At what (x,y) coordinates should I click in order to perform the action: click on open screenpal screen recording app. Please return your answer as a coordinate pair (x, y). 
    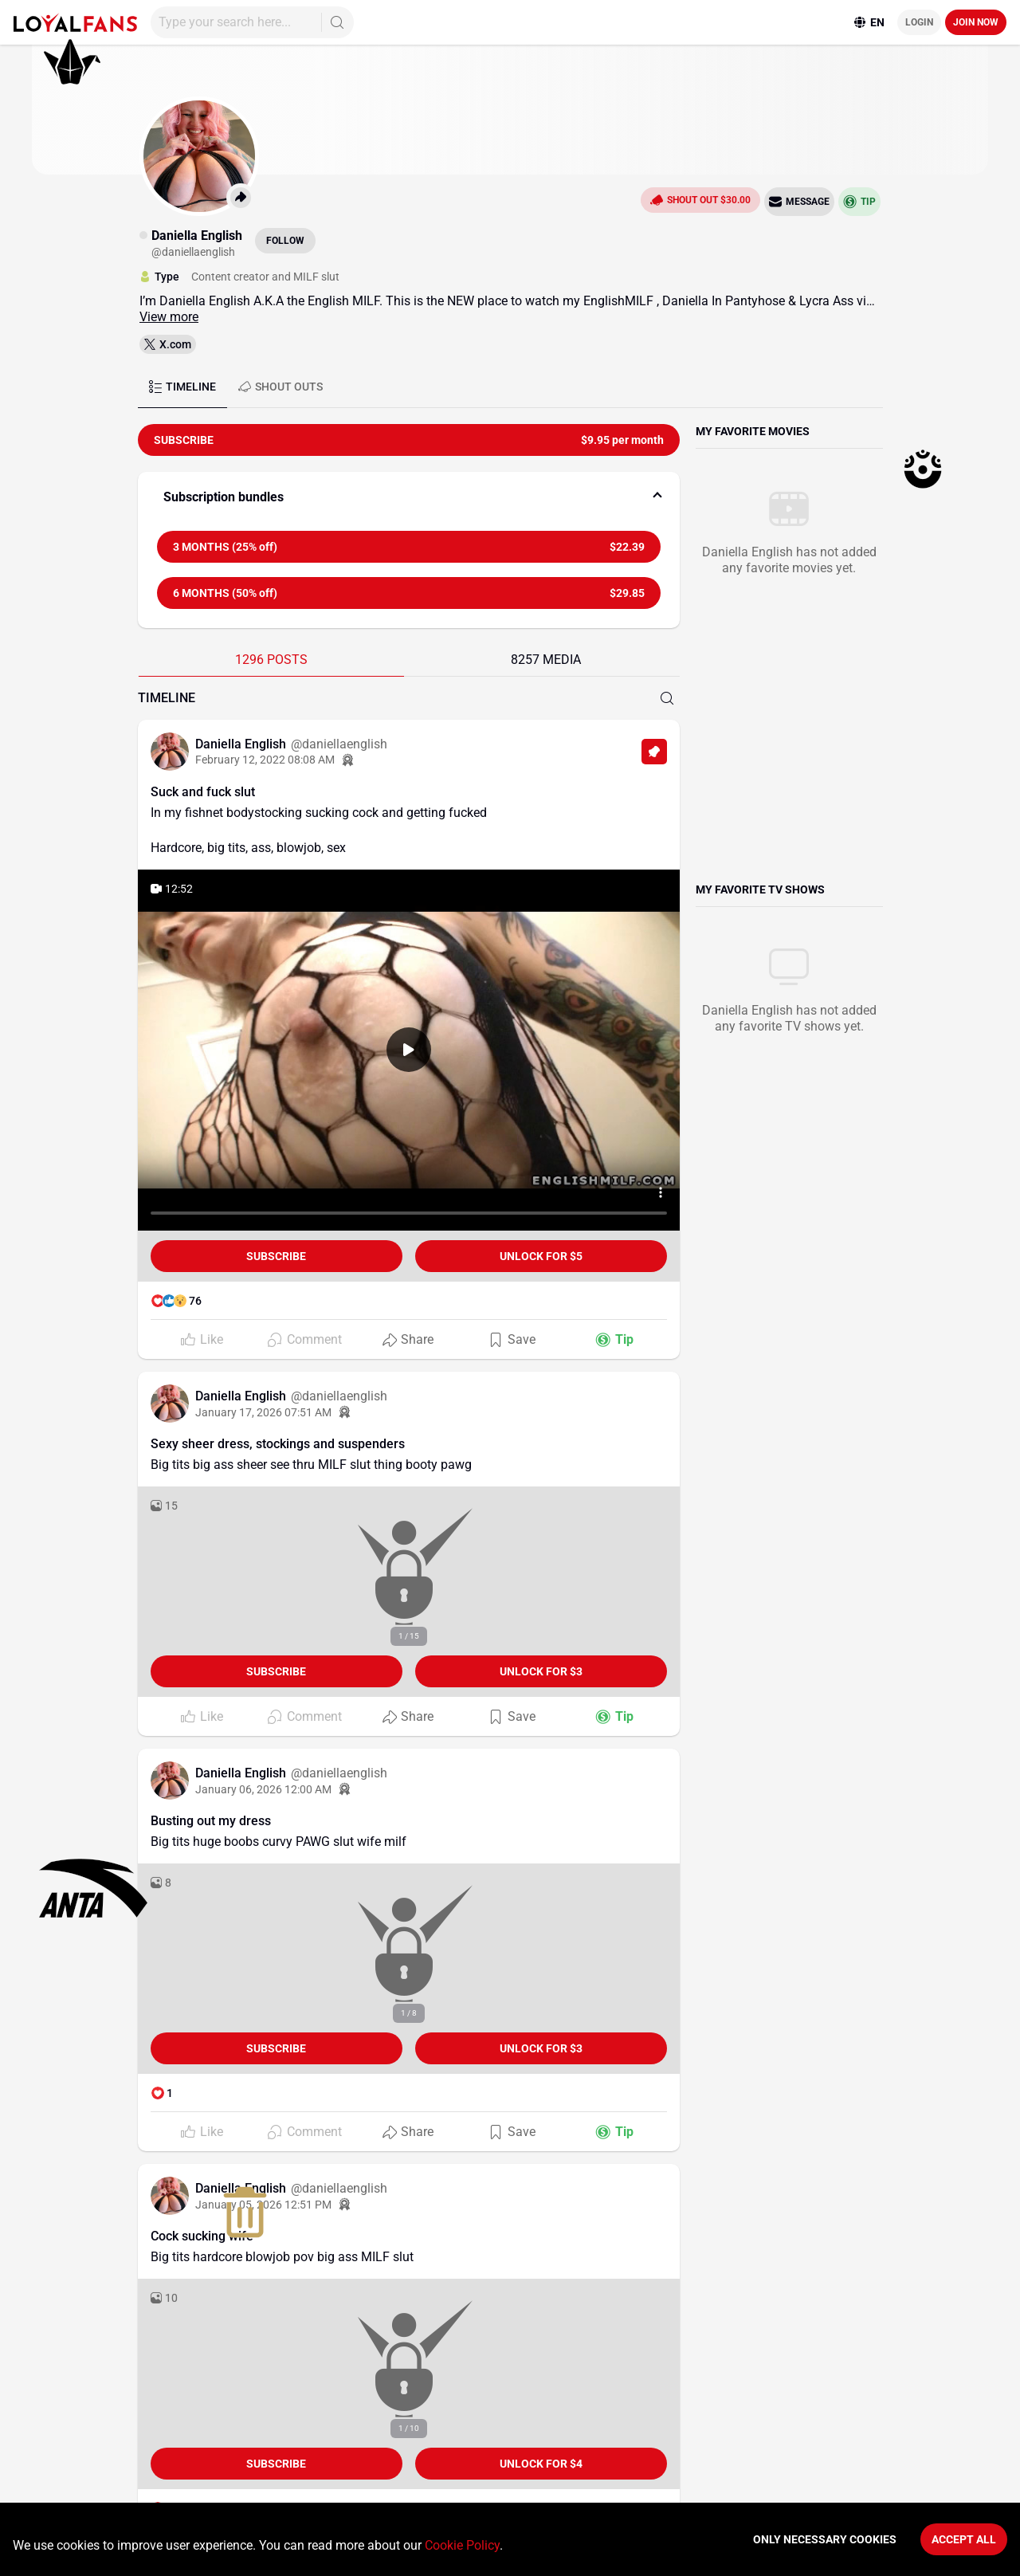
    Looking at the image, I should click on (923, 469).